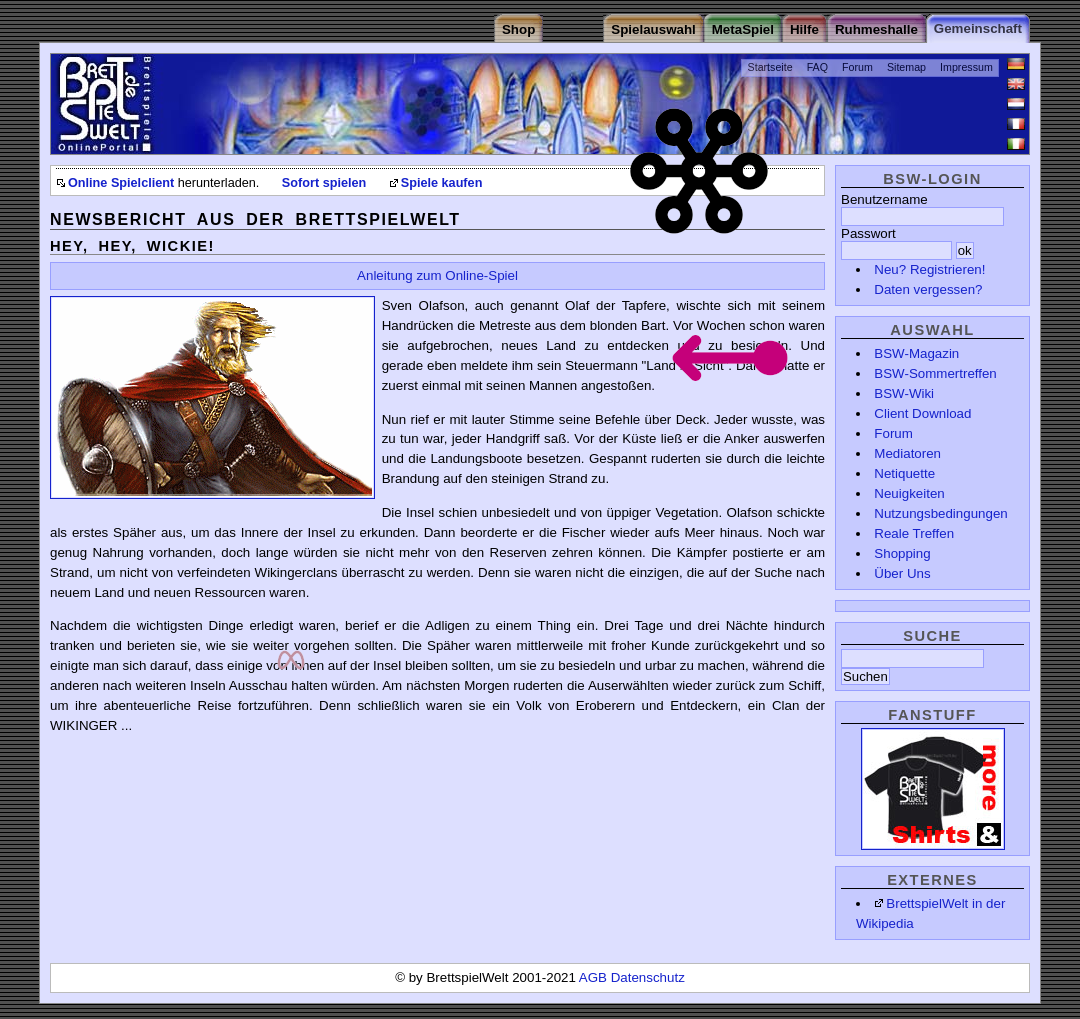 The width and height of the screenshot is (1080, 1019). What do you see at coordinates (291, 660) in the screenshot?
I see `Meta company logo` at bounding box center [291, 660].